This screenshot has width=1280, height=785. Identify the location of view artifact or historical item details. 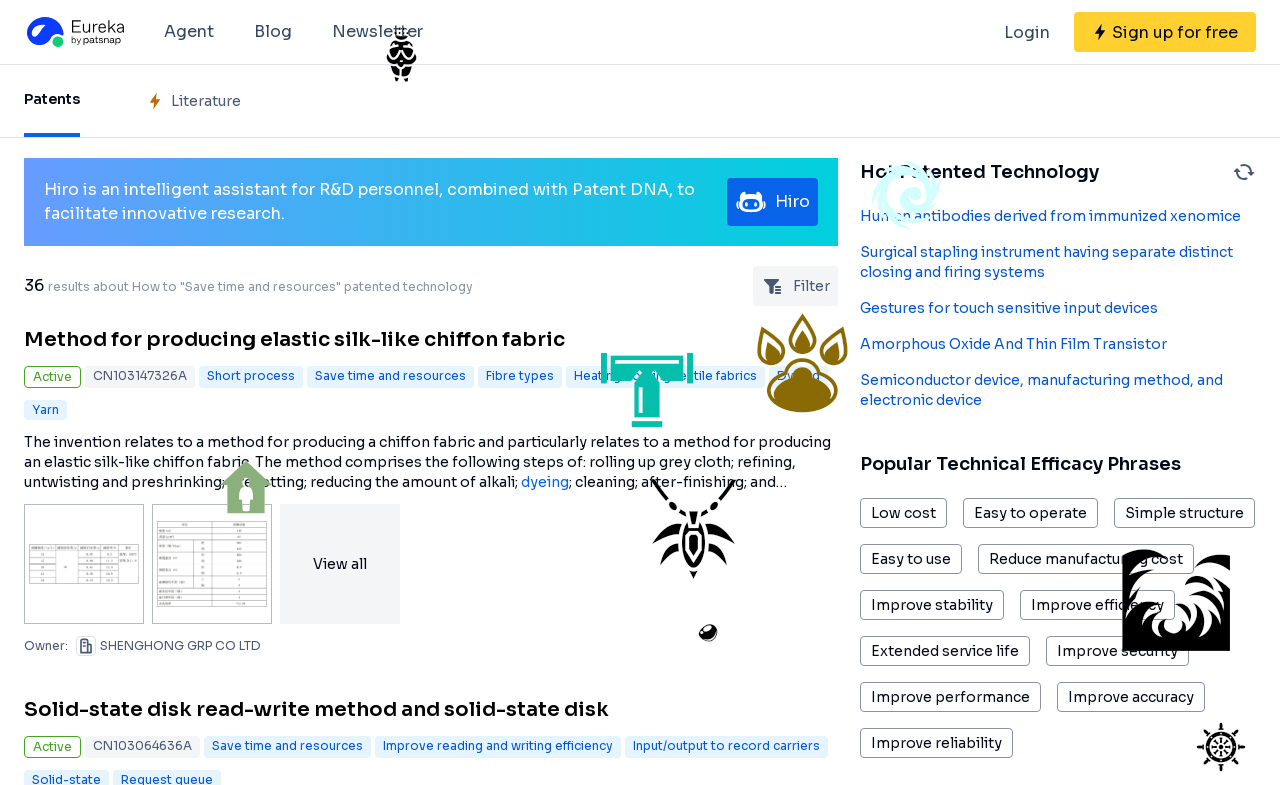
(401, 54).